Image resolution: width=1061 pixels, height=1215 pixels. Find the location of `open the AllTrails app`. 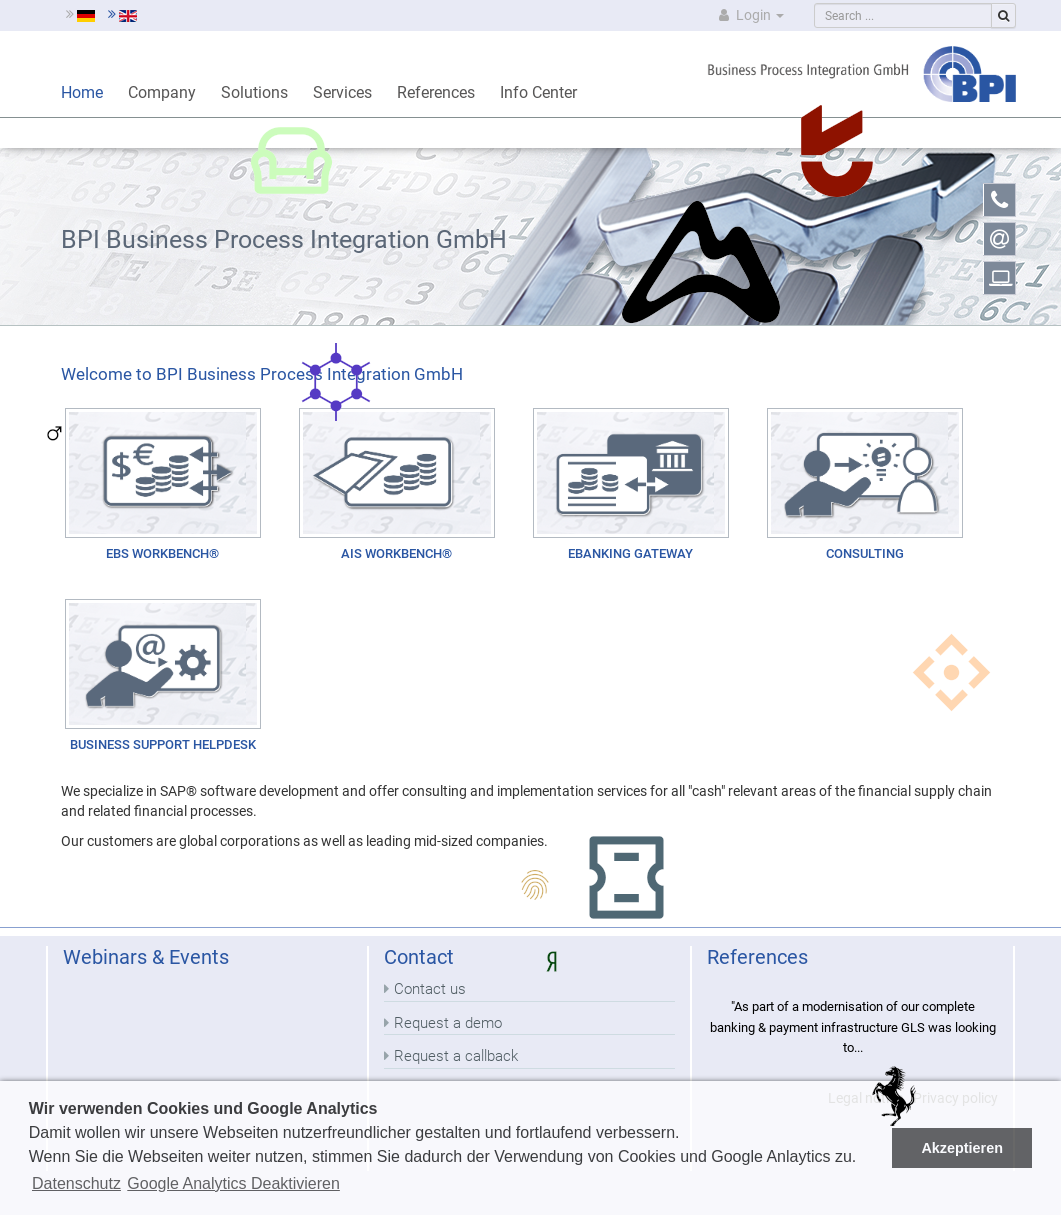

open the AllTrails app is located at coordinates (701, 262).